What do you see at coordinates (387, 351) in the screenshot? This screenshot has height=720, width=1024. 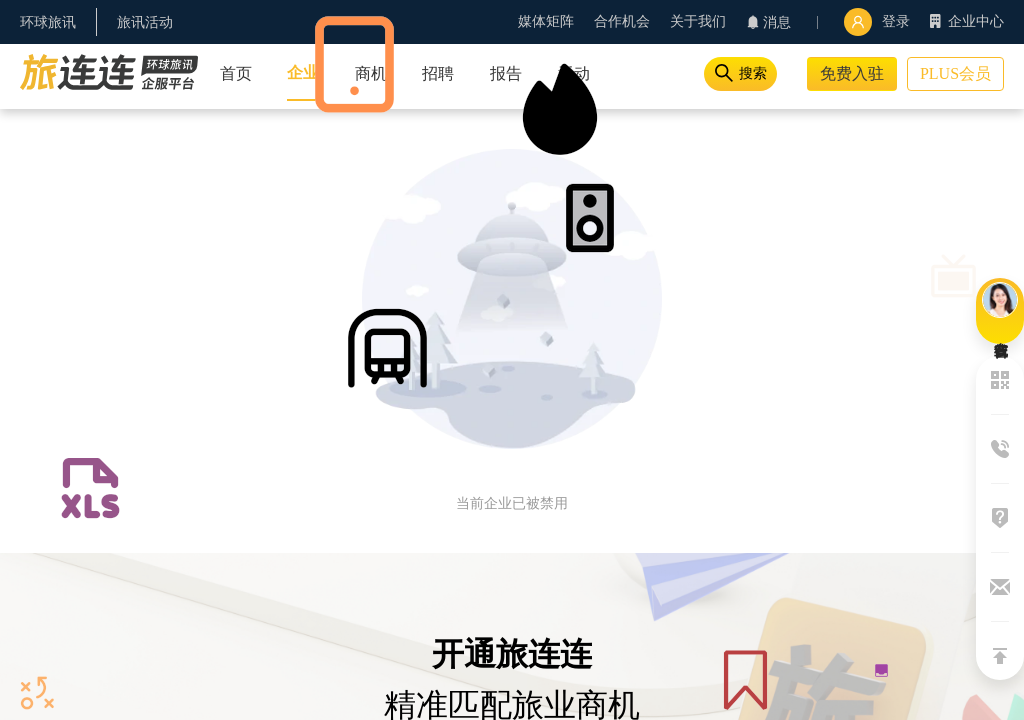 I see `access subway or metro transit information` at bounding box center [387, 351].